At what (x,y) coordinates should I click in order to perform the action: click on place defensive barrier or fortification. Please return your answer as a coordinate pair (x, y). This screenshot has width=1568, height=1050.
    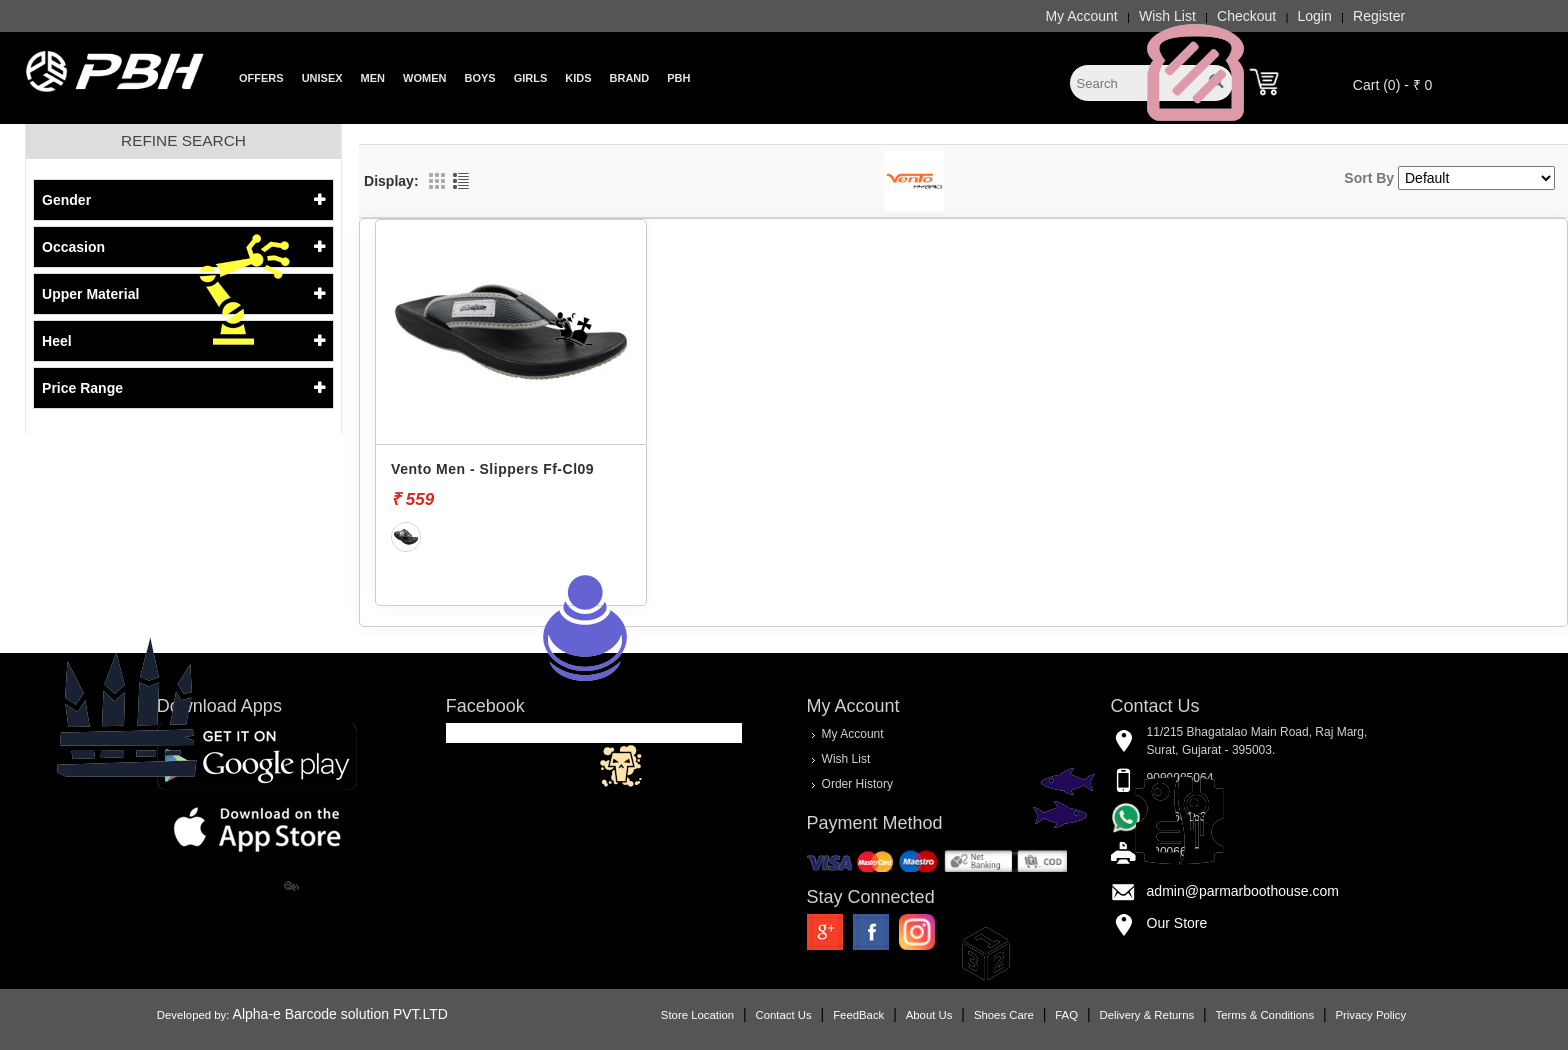
    Looking at the image, I should click on (127, 707).